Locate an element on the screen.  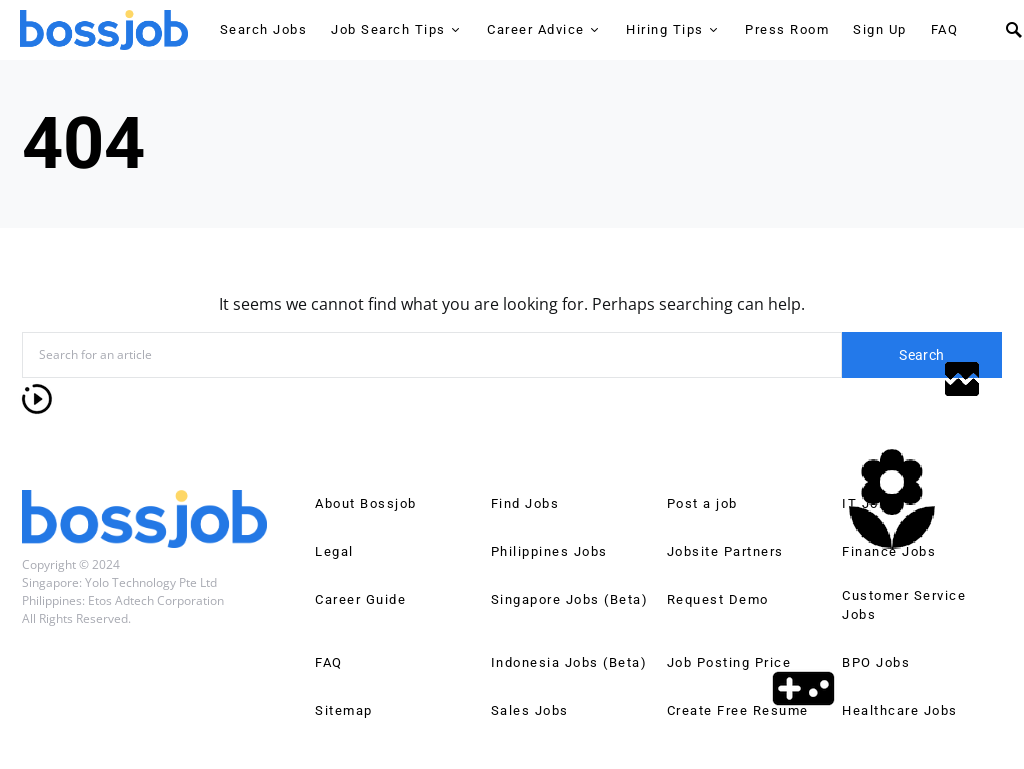
find nearby florists or flower shops is located at coordinates (892, 501).